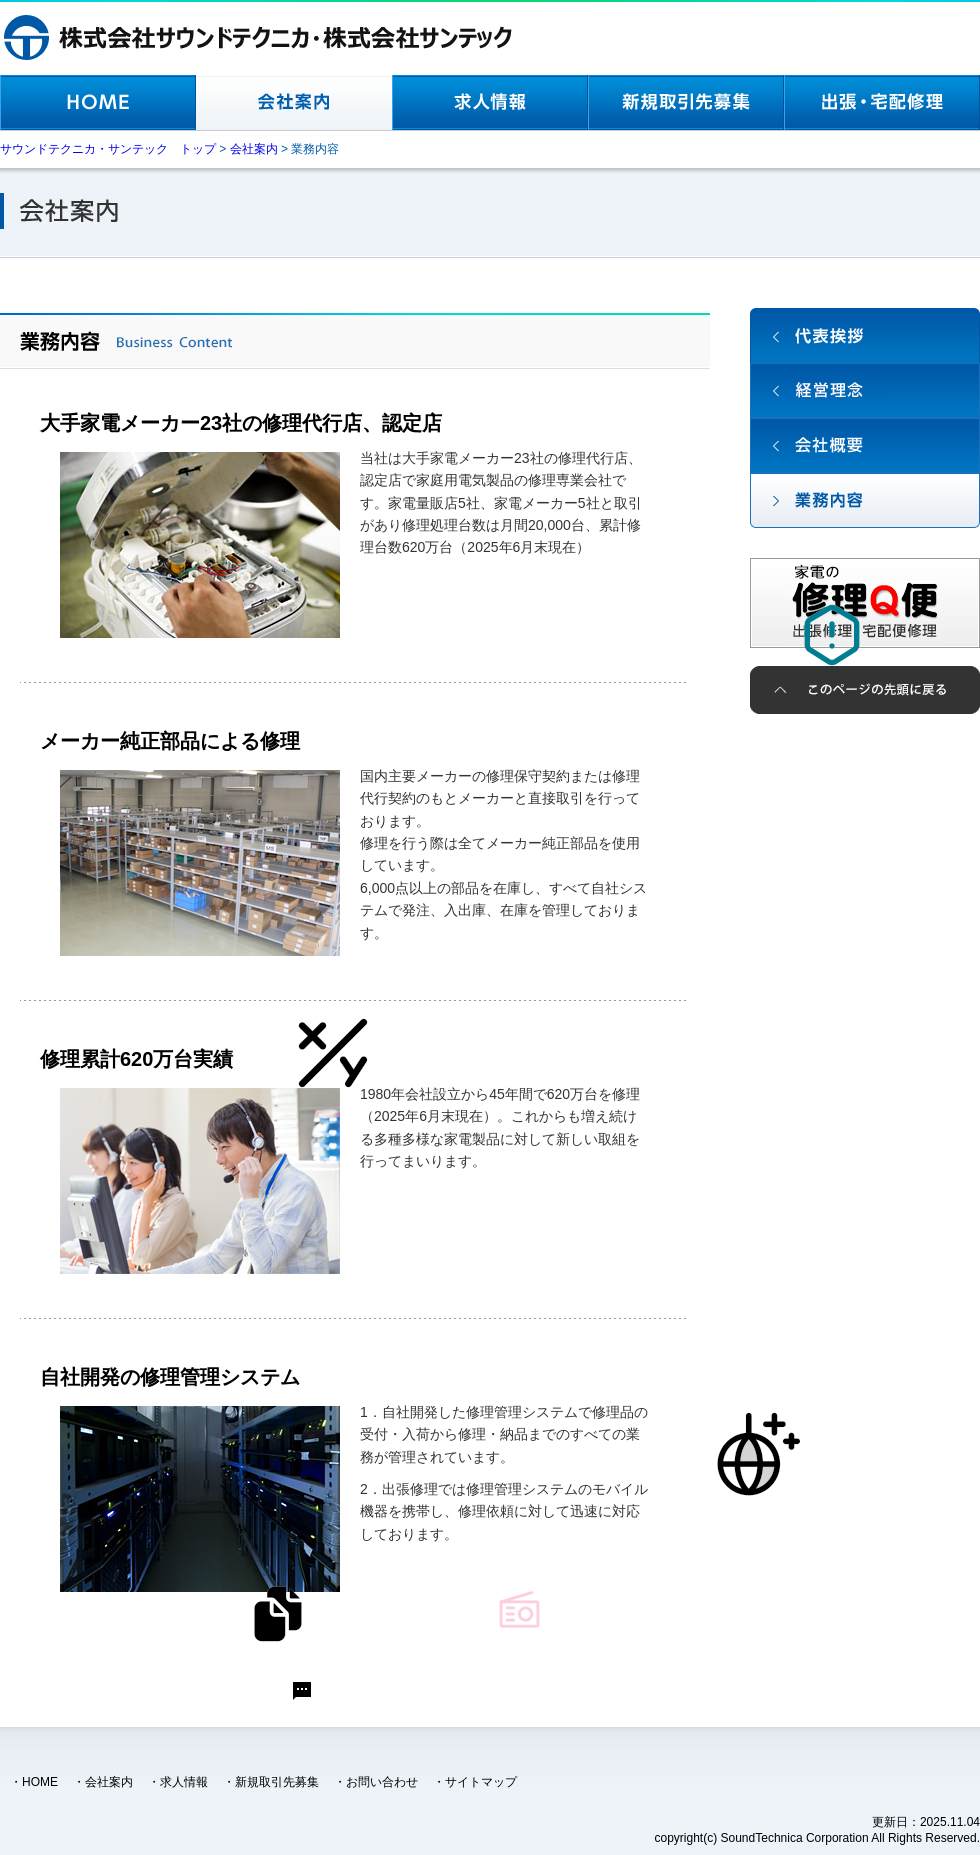  What do you see at coordinates (278, 1614) in the screenshot?
I see `view all documents` at bounding box center [278, 1614].